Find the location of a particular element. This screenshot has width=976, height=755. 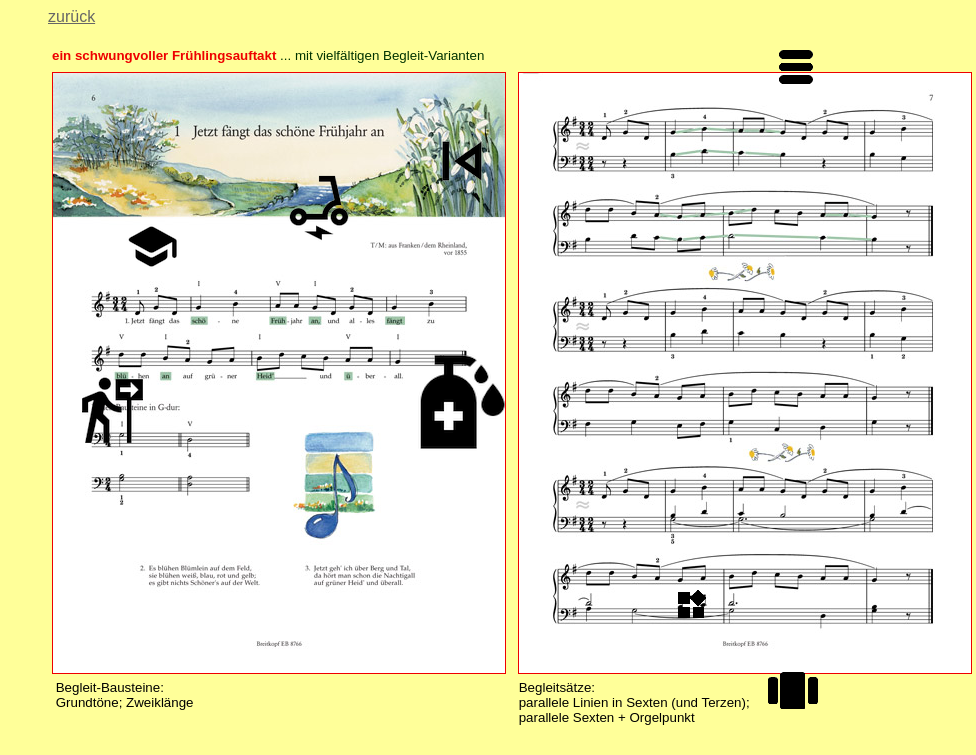

view data in row format is located at coordinates (796, 67).